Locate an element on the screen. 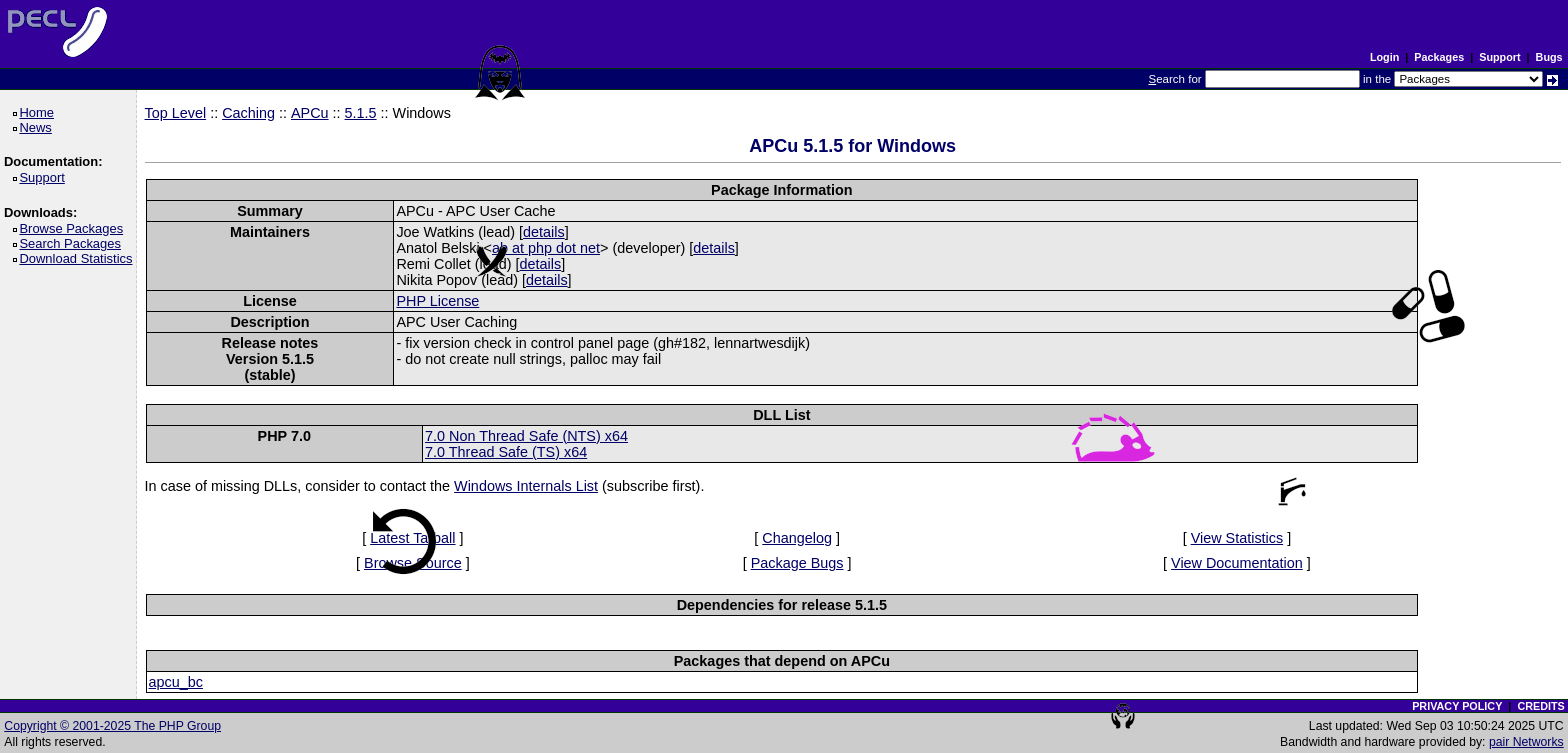 The image size is (1568, 753). ivory tusks item or resource in a game is located at coordinates (491, 261).